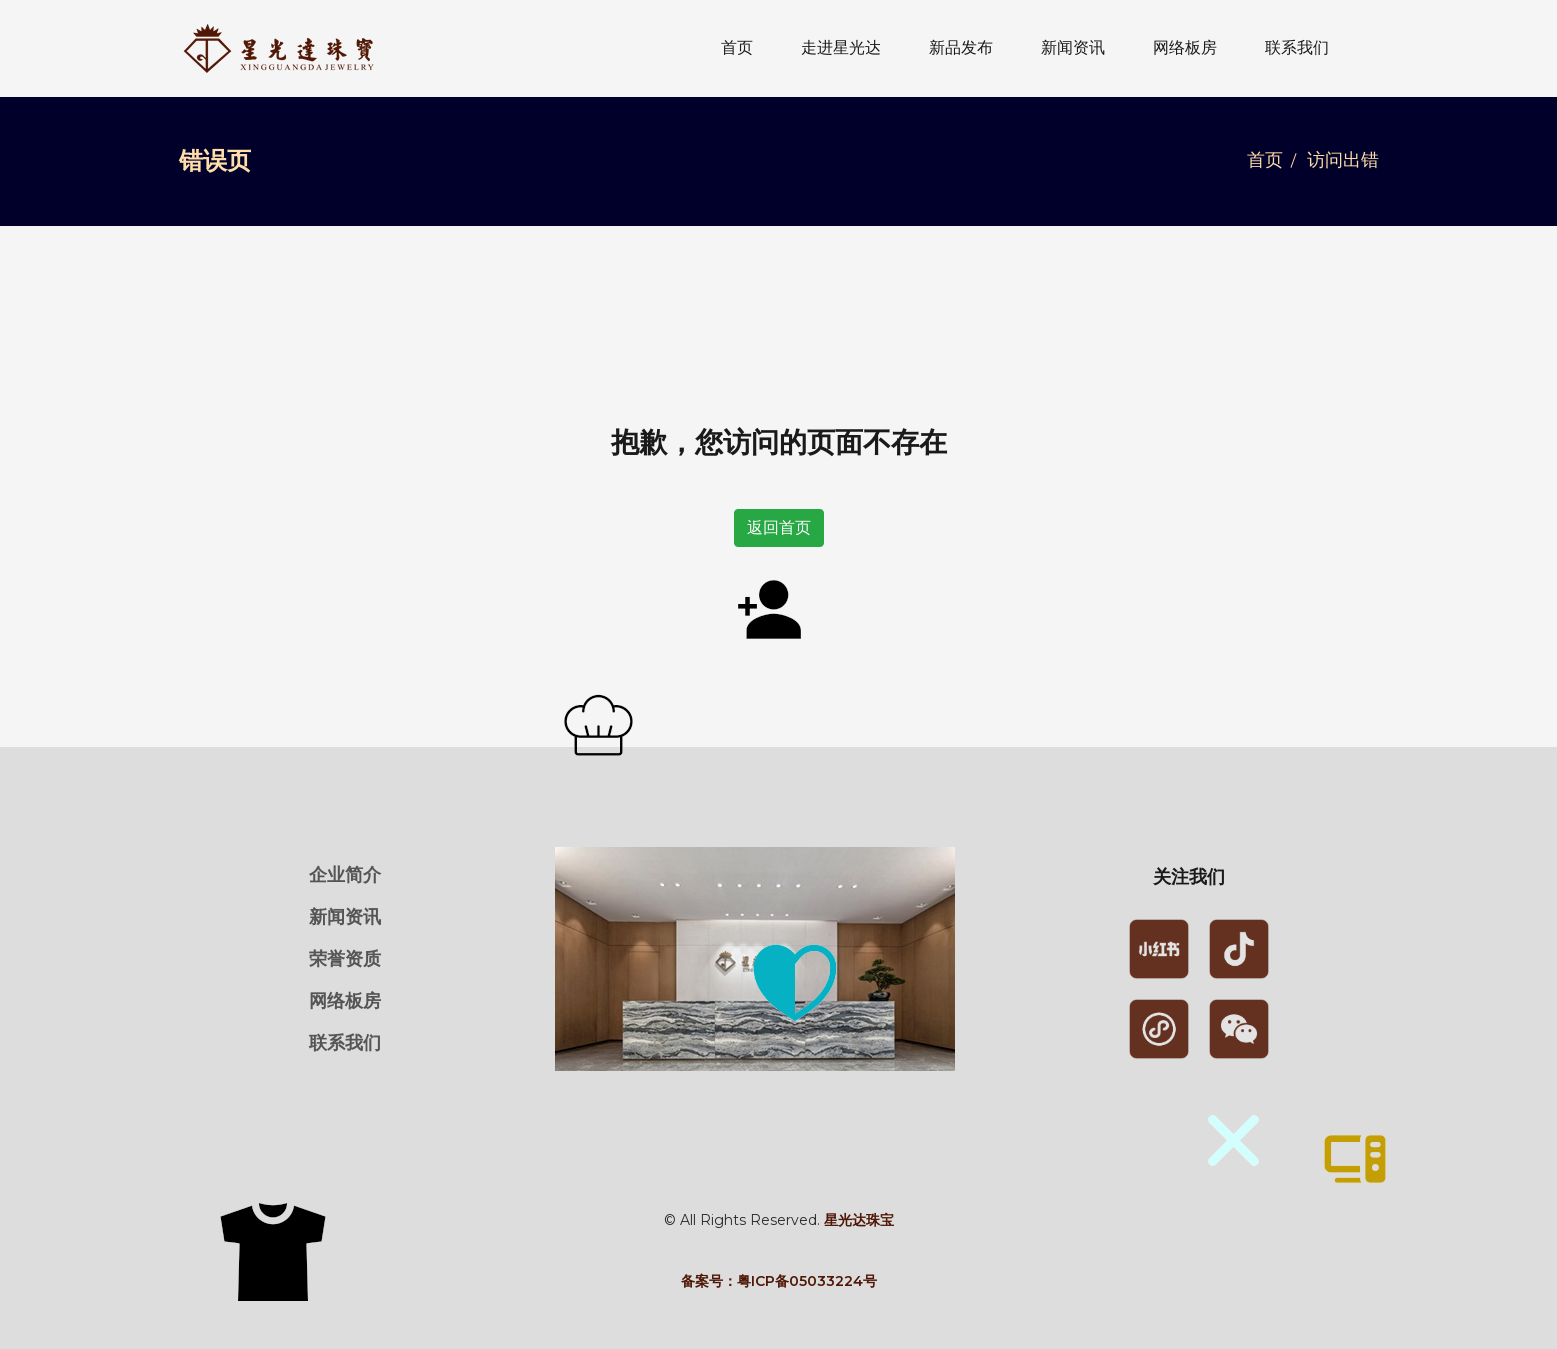  I want to click on add a new contact or friend, so click(769, 609).